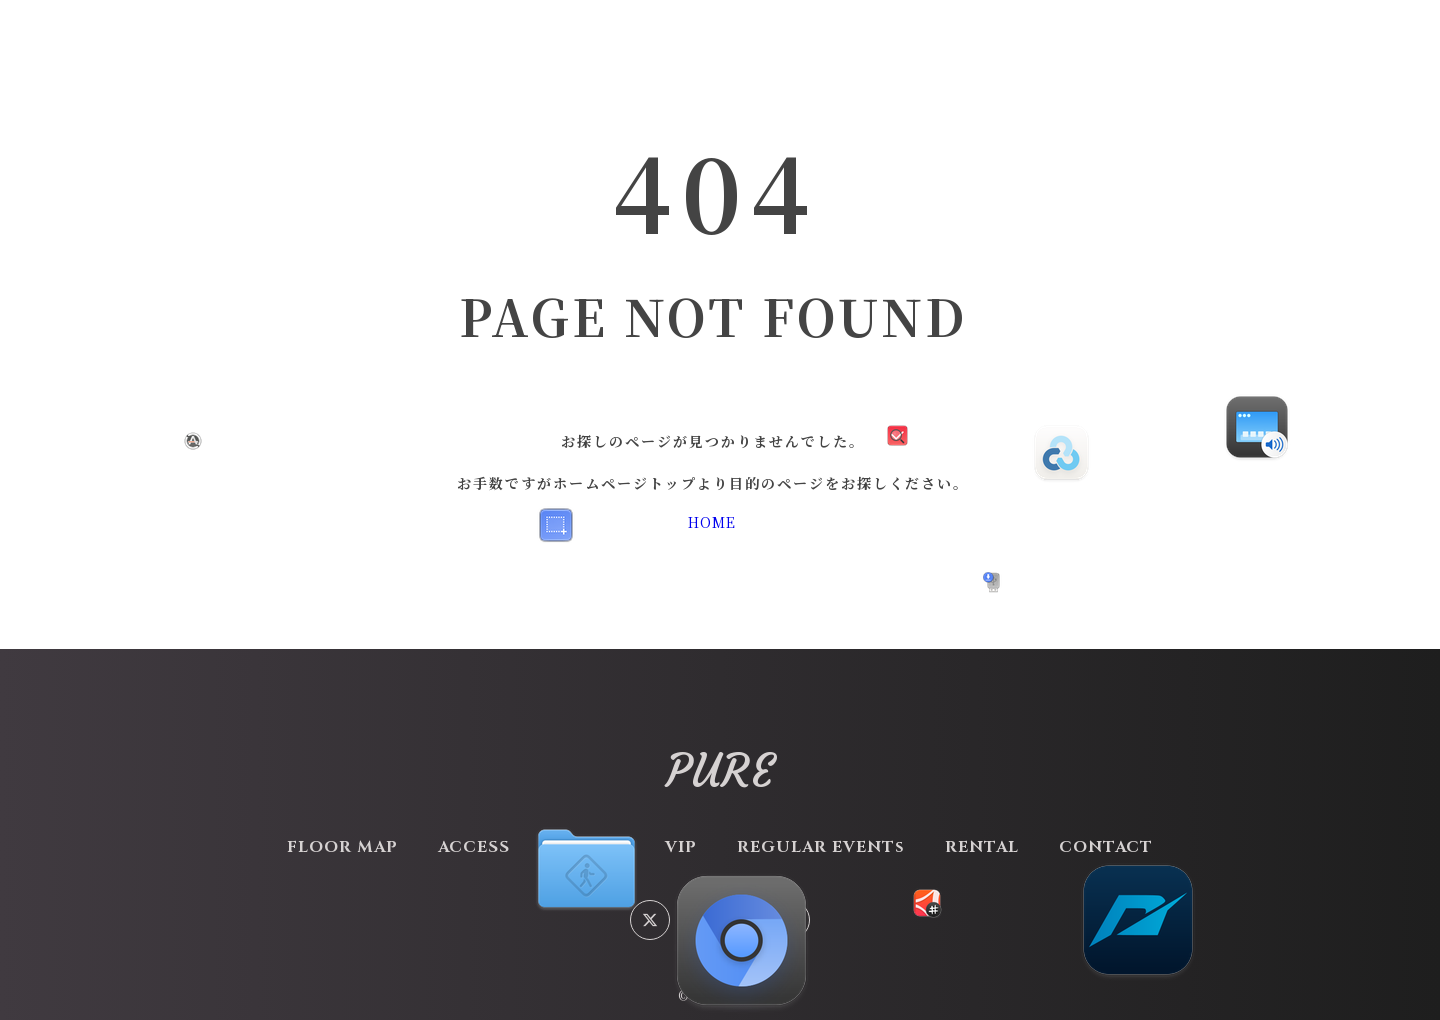 This screenshot has height=1020, width=1440. Describe the element at coordinates (741, 940) in the screenshot. I see `launch thorium browser` at that location.